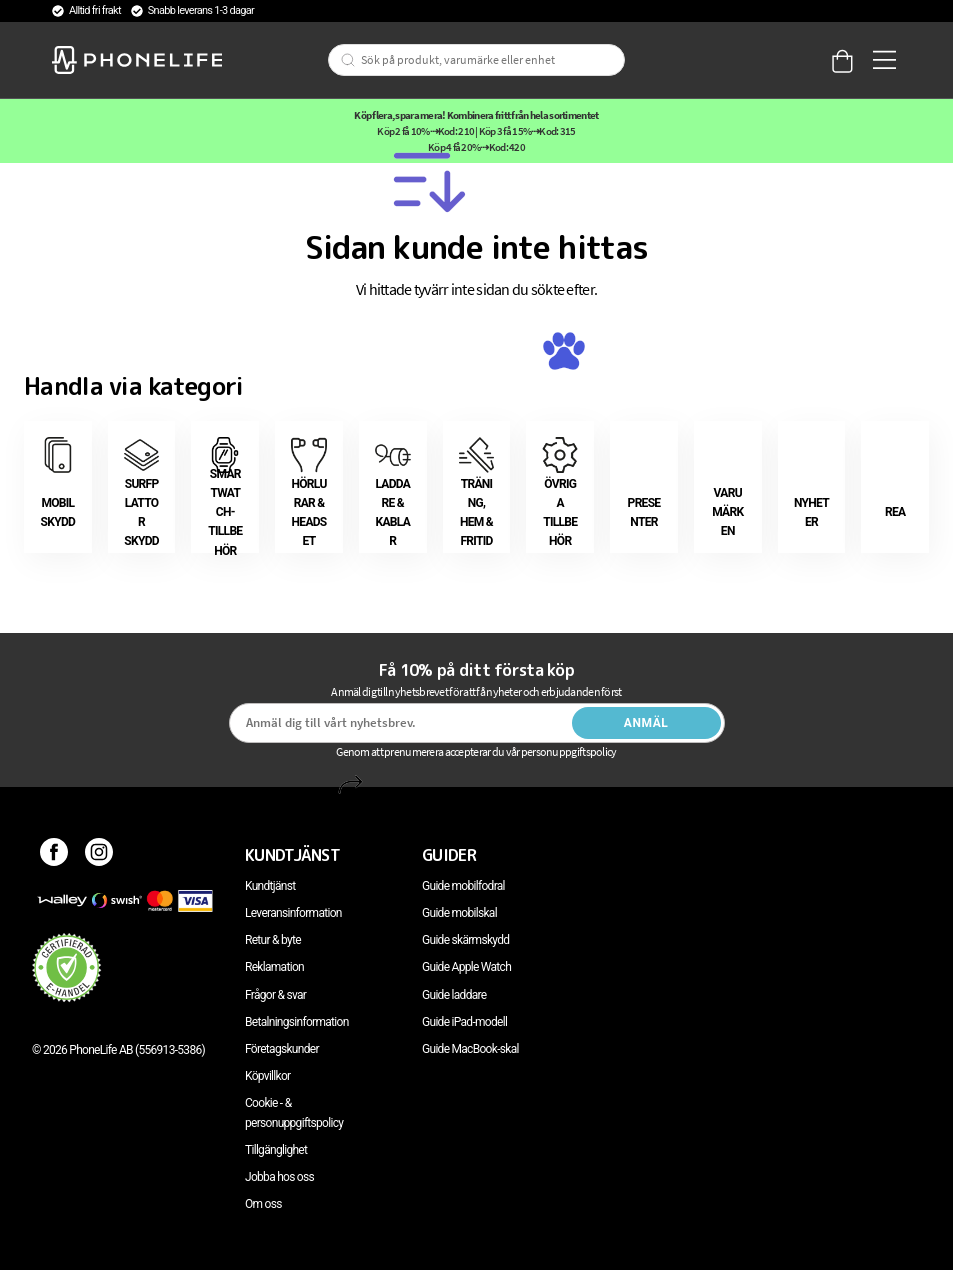 Image resolution: width=953 pixels, height=1270 pixels. What do you see at coordinates (426, 179) in the screenshot?
I see `sort items in ascending order` at bounding box center [426, 179].